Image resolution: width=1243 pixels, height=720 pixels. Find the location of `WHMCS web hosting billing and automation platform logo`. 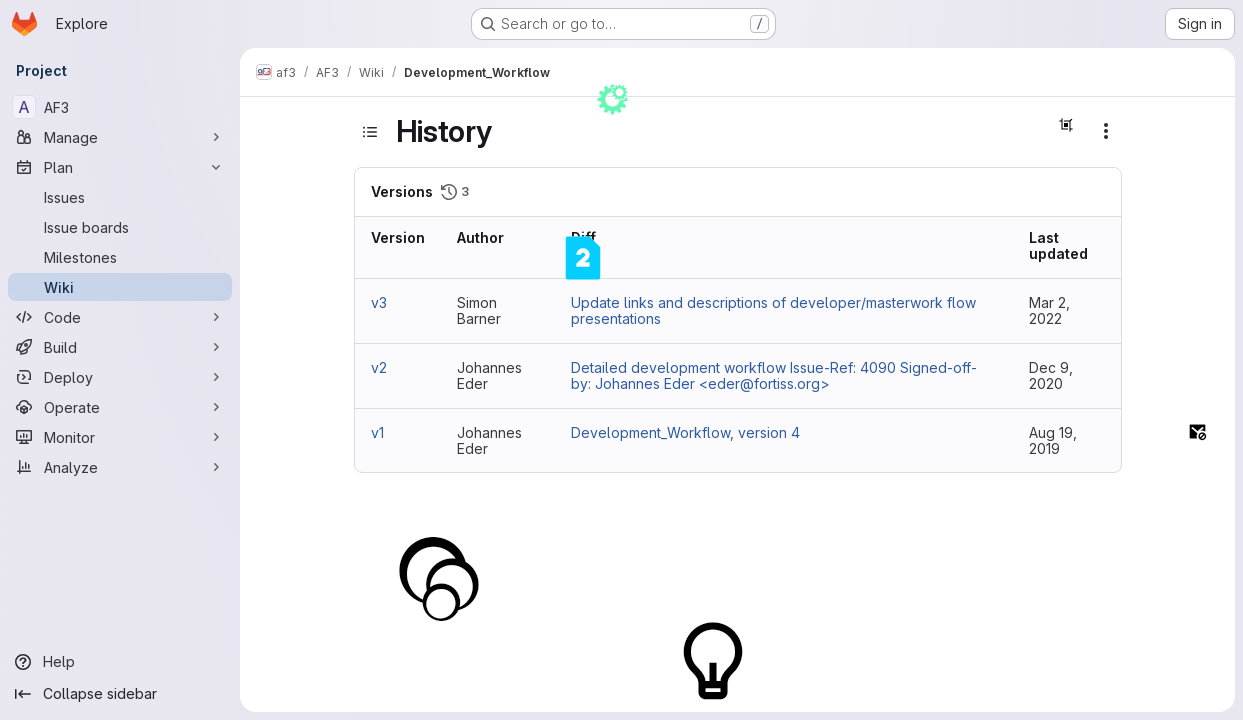

WHMCS web hosting billing and automation platform logo is located at coordinates (612, 99).